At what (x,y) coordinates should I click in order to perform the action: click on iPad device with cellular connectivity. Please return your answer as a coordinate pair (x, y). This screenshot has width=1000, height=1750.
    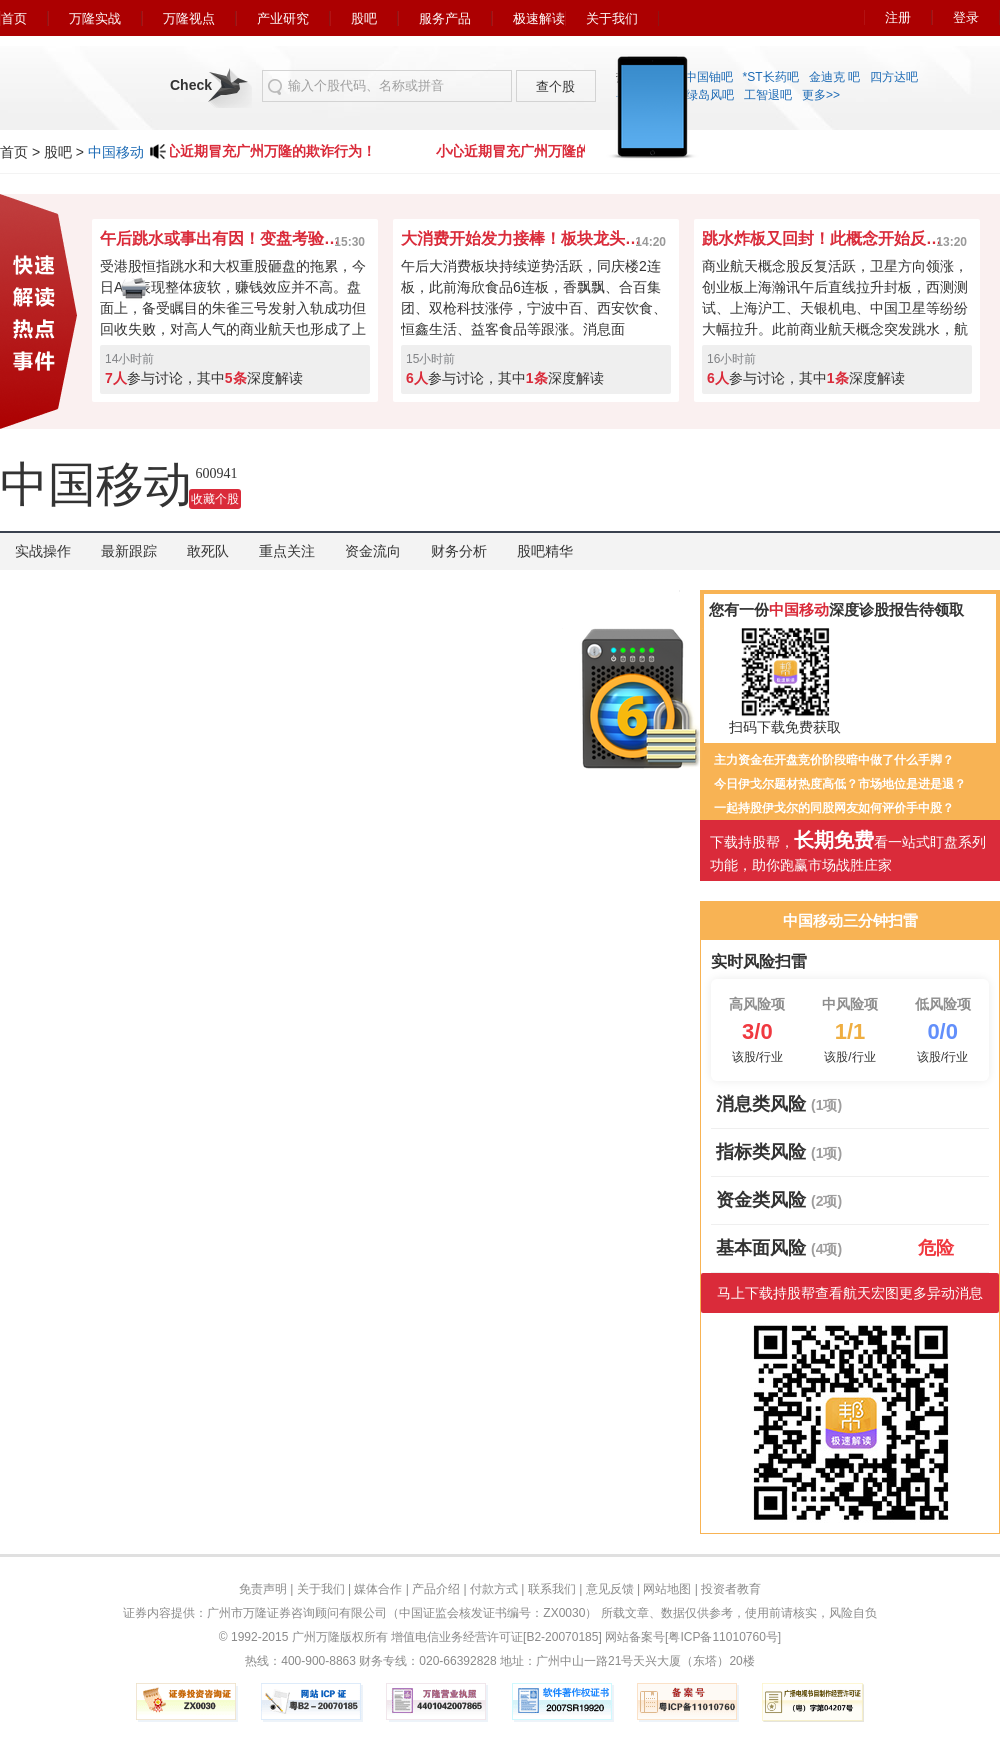
    Looking at the image, I should click on (652, 107).